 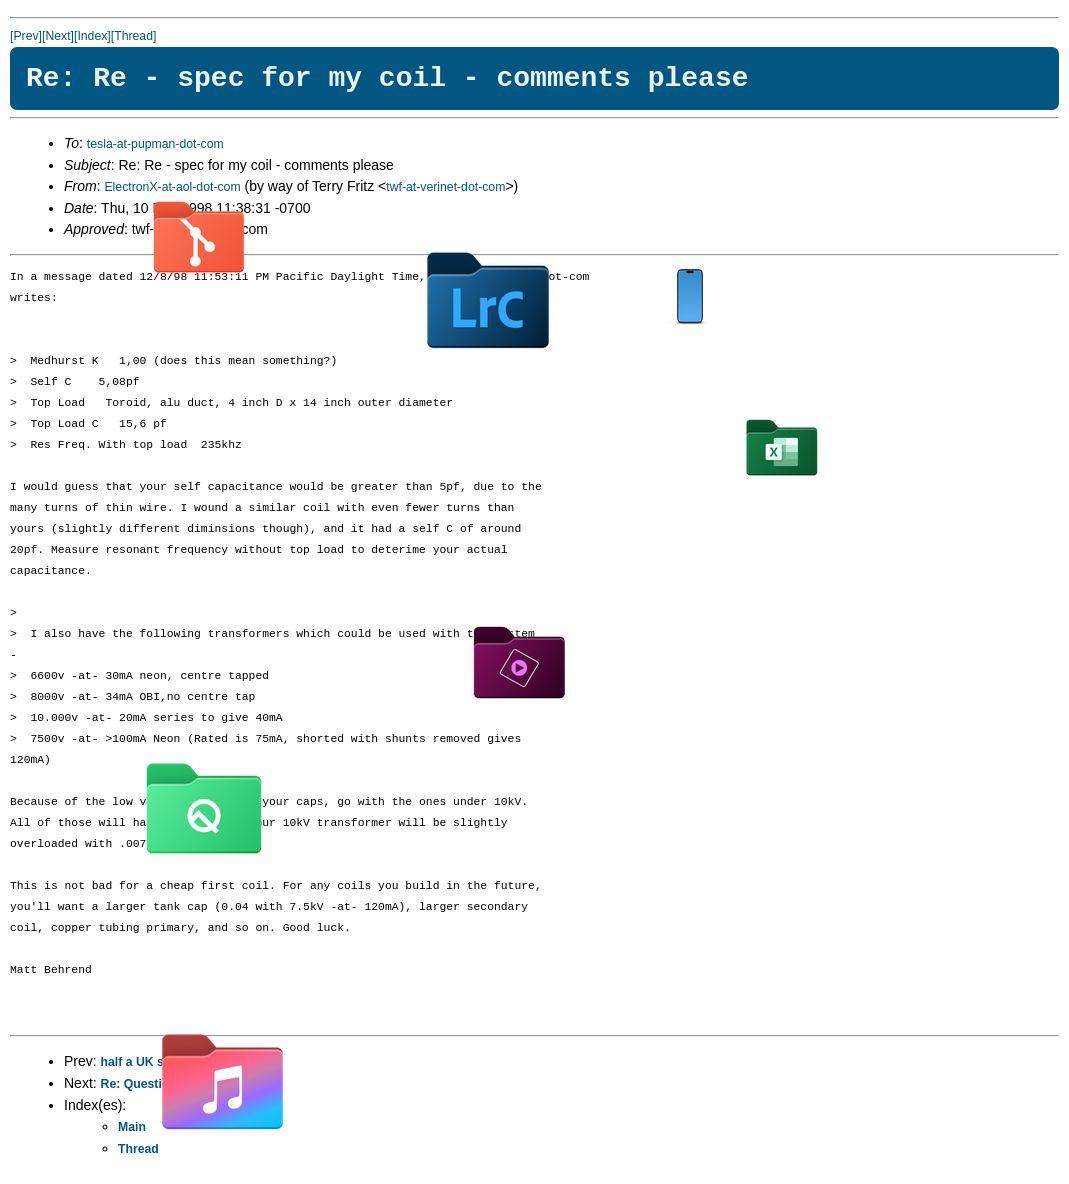 I want to click on open git repository folder, so click(x=198, y=239).